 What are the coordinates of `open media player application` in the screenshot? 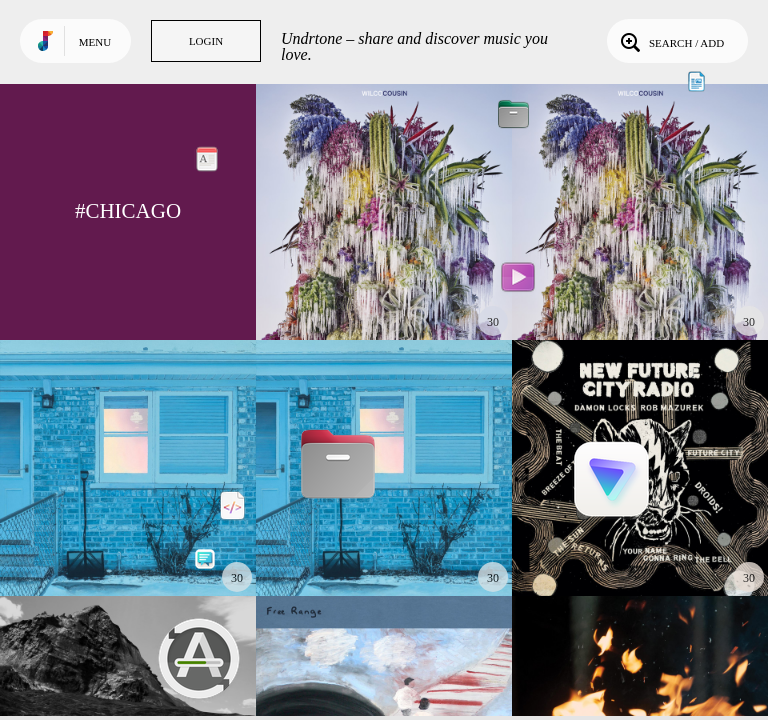 It's located at (518, 277).